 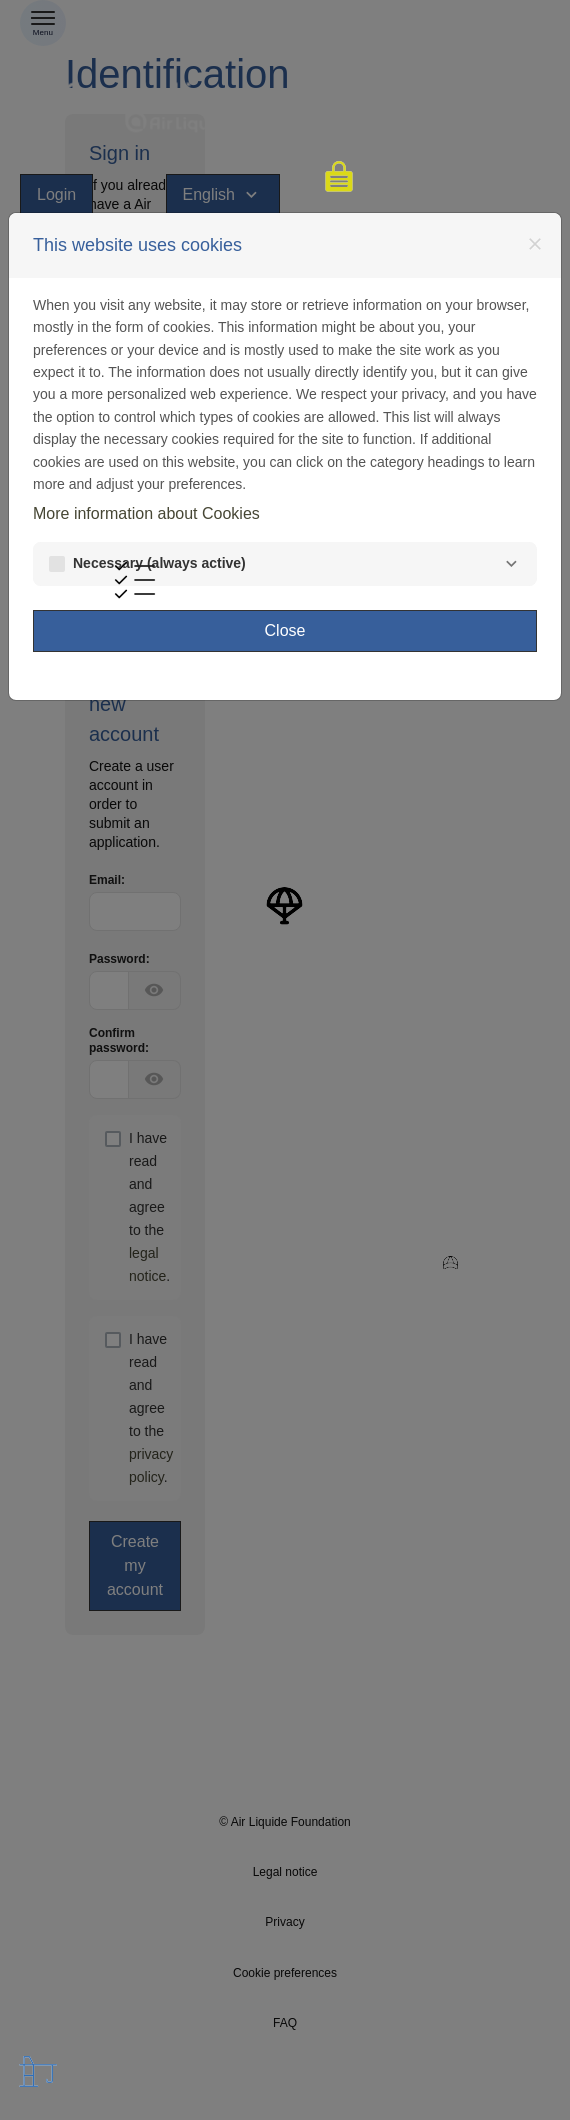 I want to click on browse hats or headwear category, so click(x=450, y=1263).